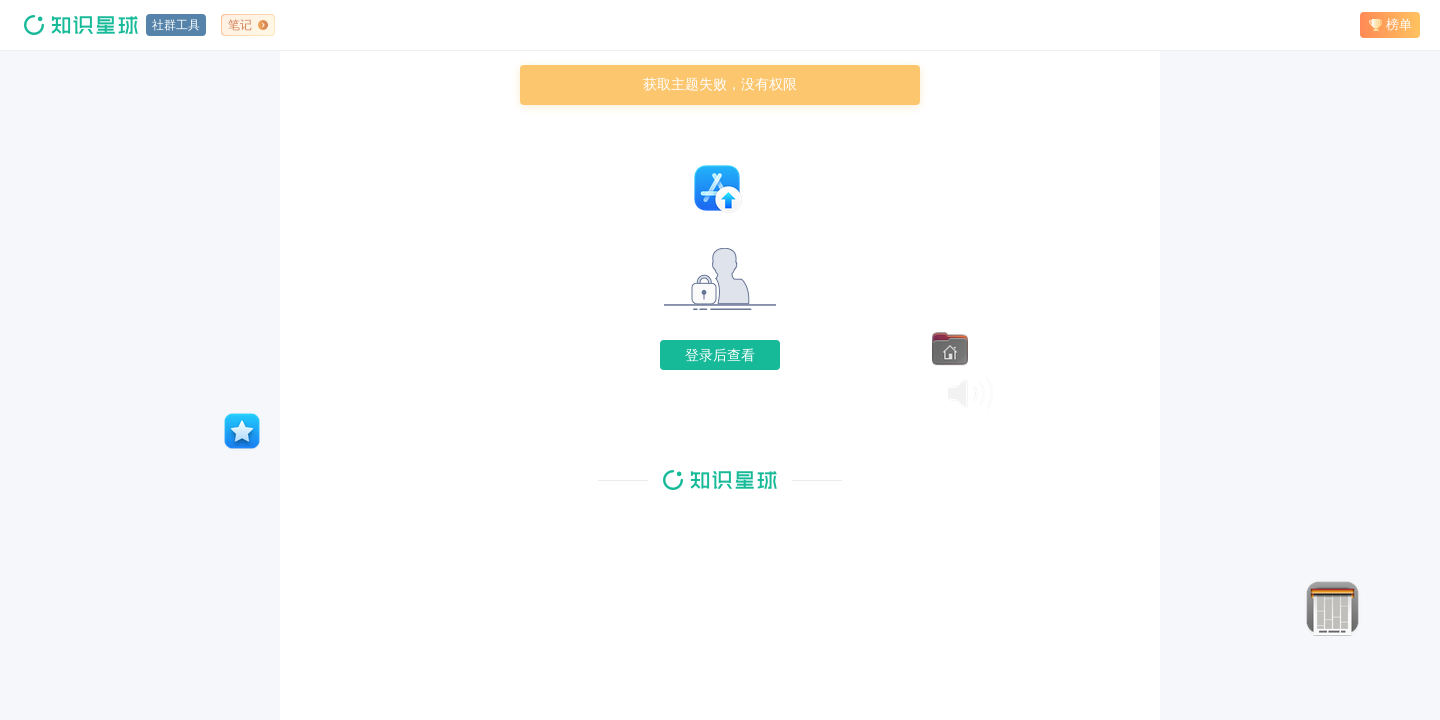 This screenshot has height=720, width=1440. I want to click on access your home folder, so click(950, 348).